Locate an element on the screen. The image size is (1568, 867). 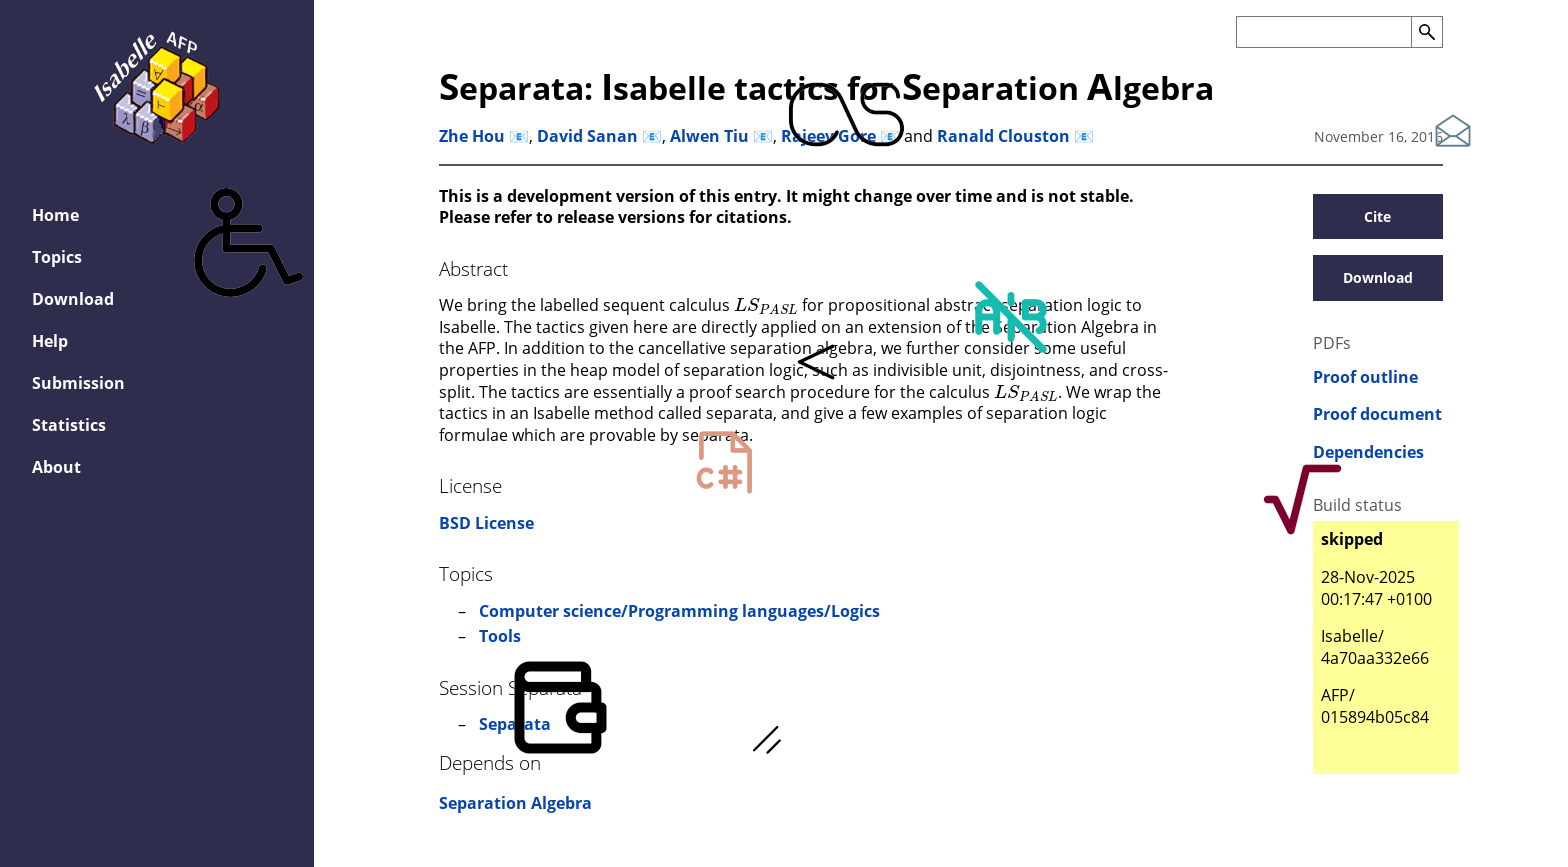
connect to your Last.fm account is located at coordinates (846, 112).